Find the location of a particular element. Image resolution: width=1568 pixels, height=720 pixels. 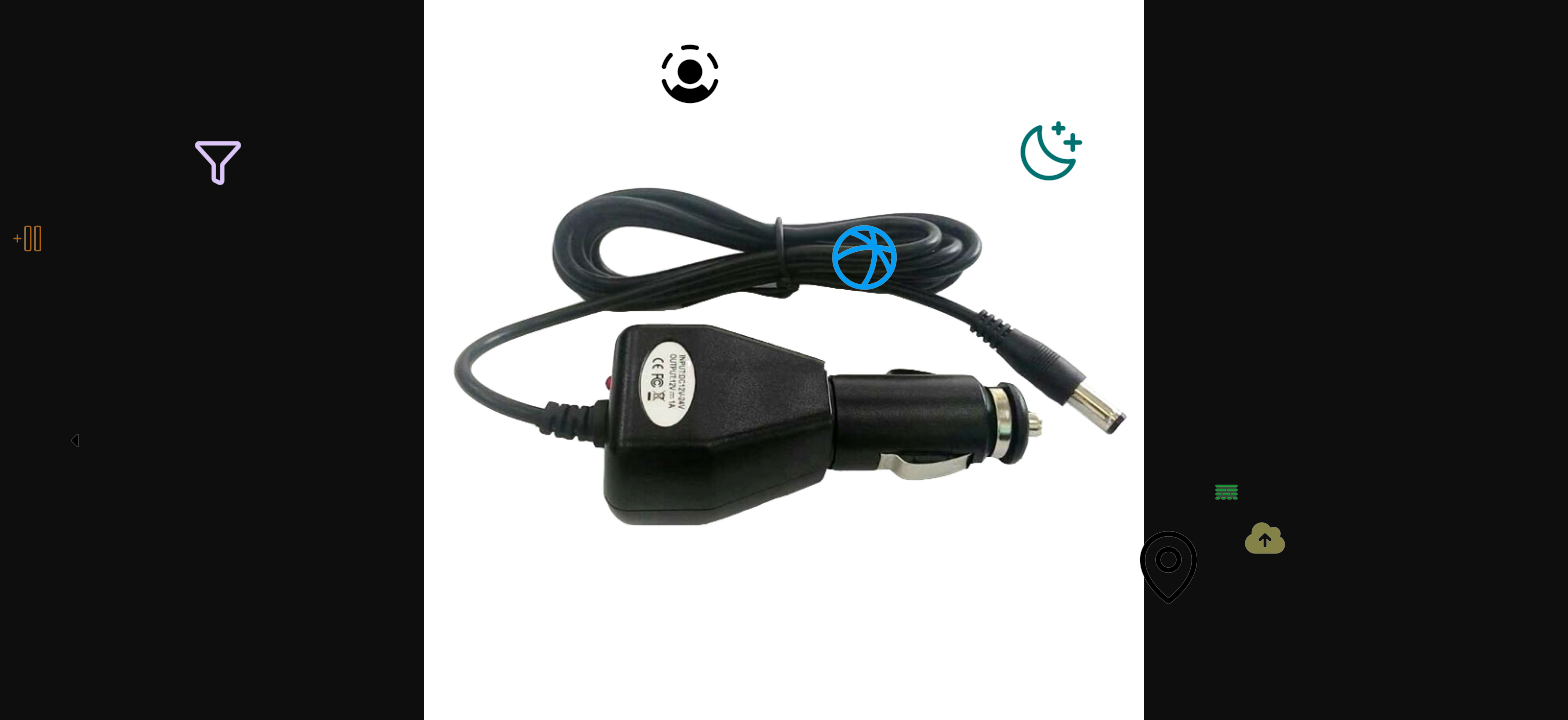

upload file to cloud storage is located at coordinates (1265, 538).